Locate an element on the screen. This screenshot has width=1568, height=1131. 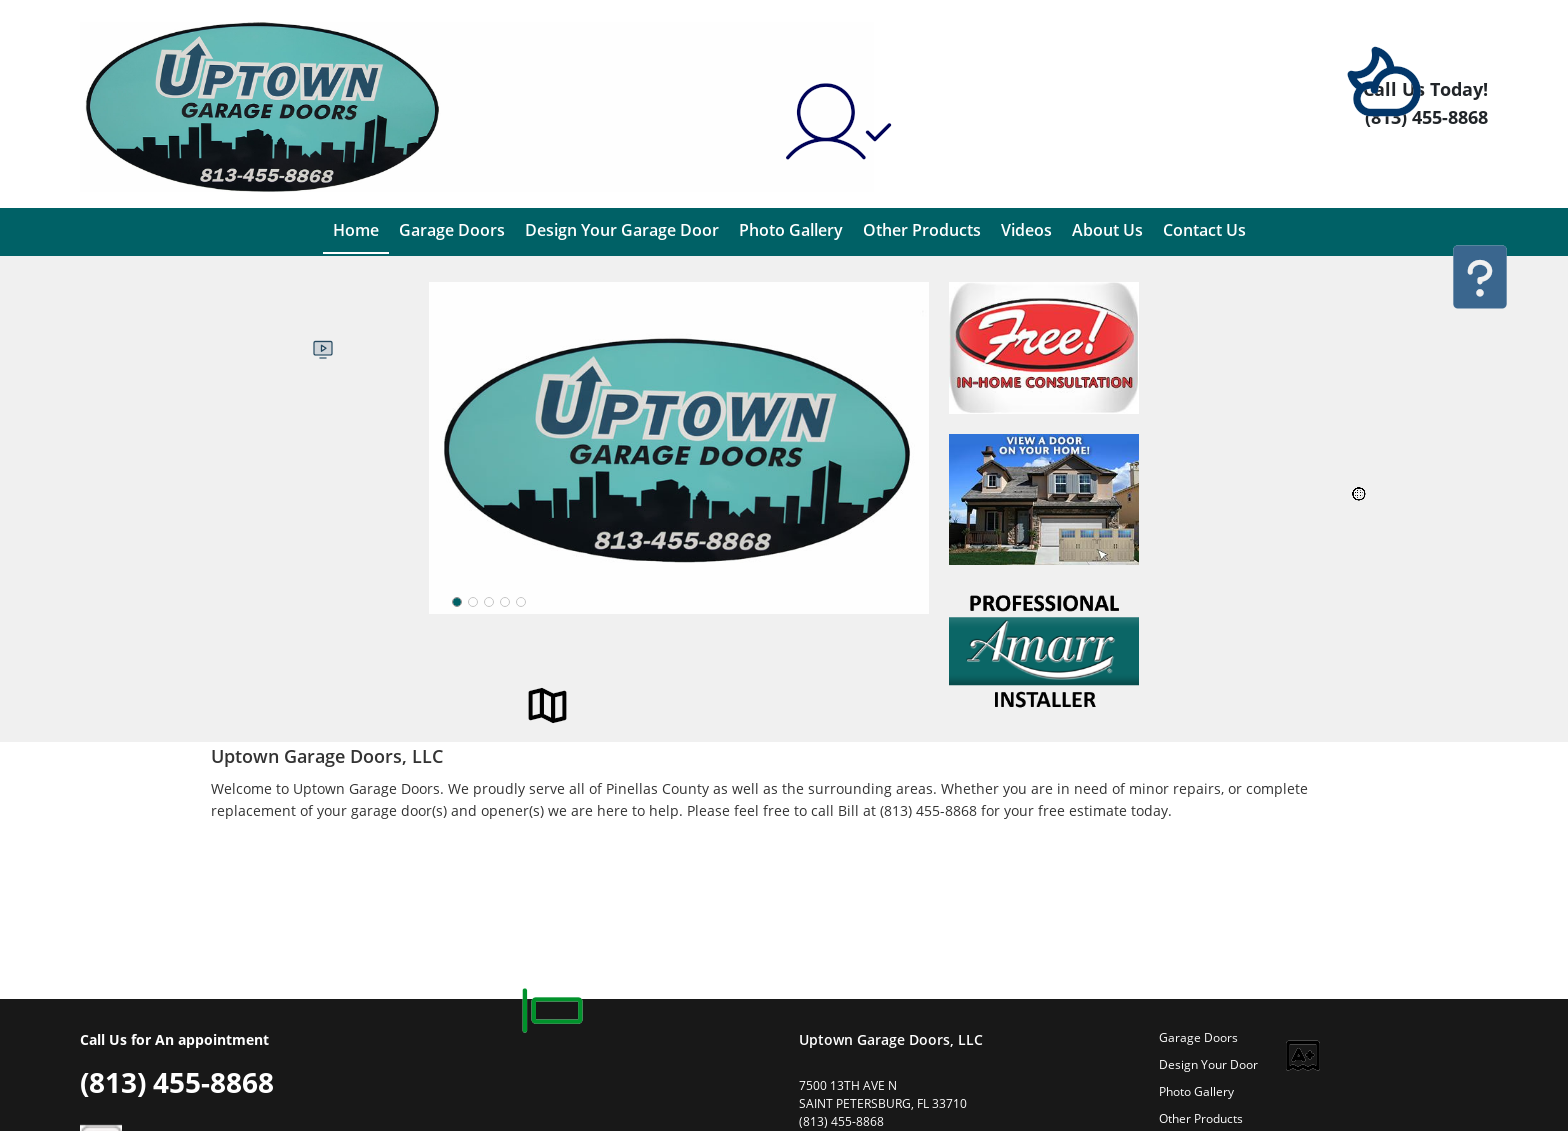
user verified or confirmed is located at coordinates (835, 125).